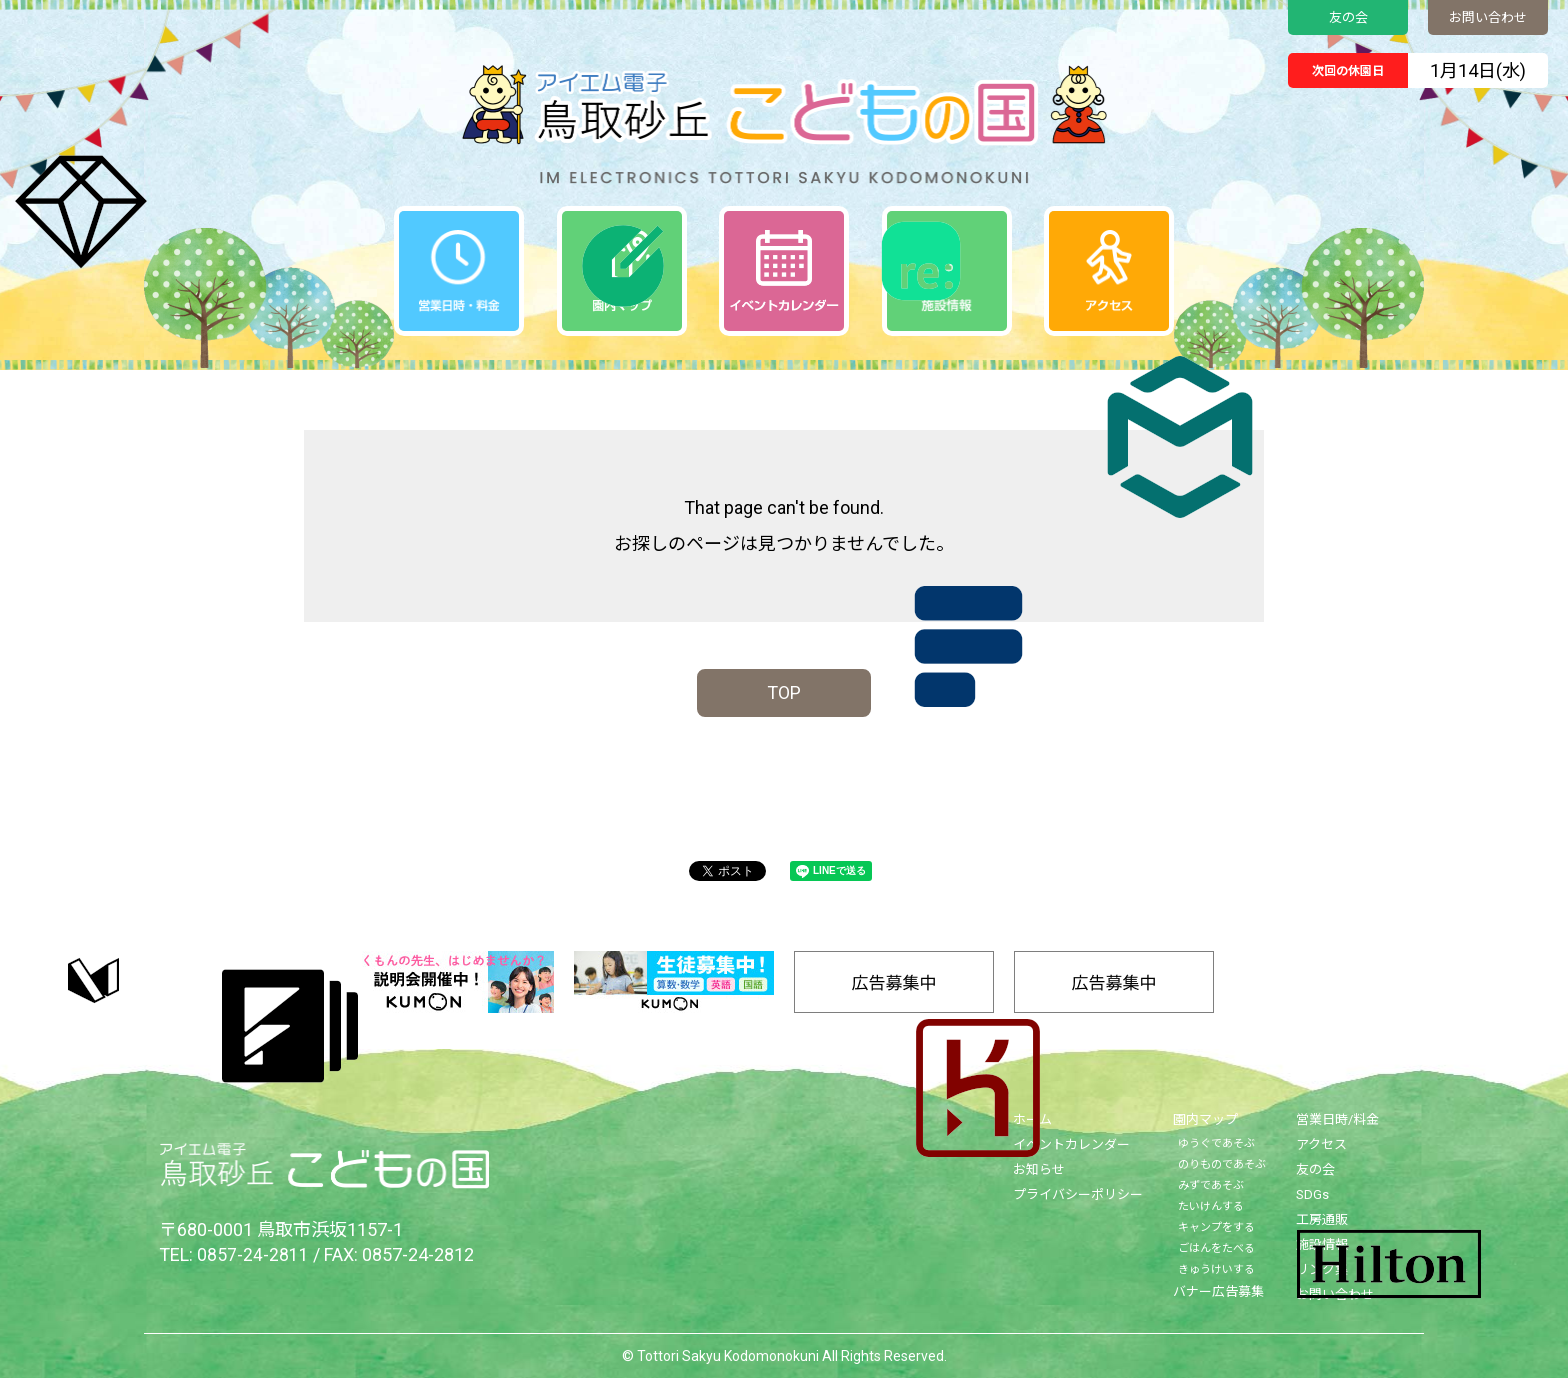  I want to click on replyd app logo, so click(921, 261).